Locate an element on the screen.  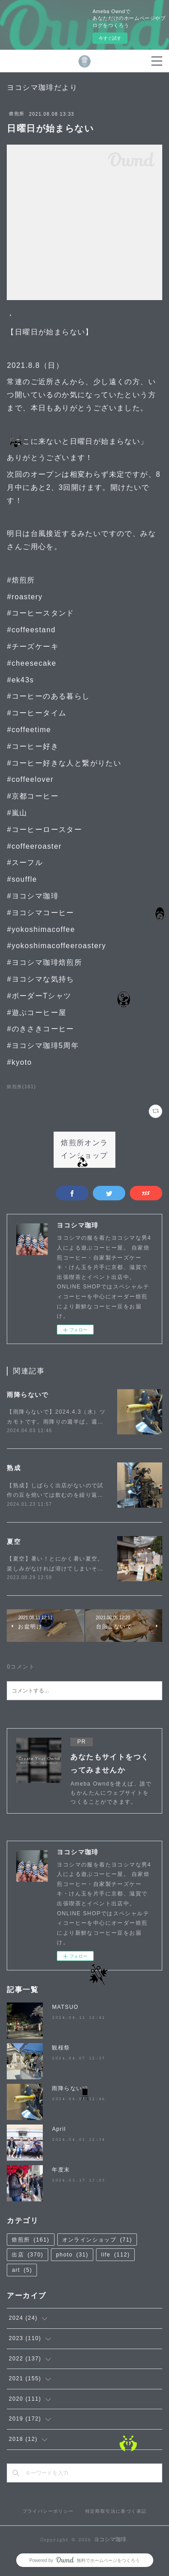
indicates a captured or restrained character status is located at coordinates (16, 441).